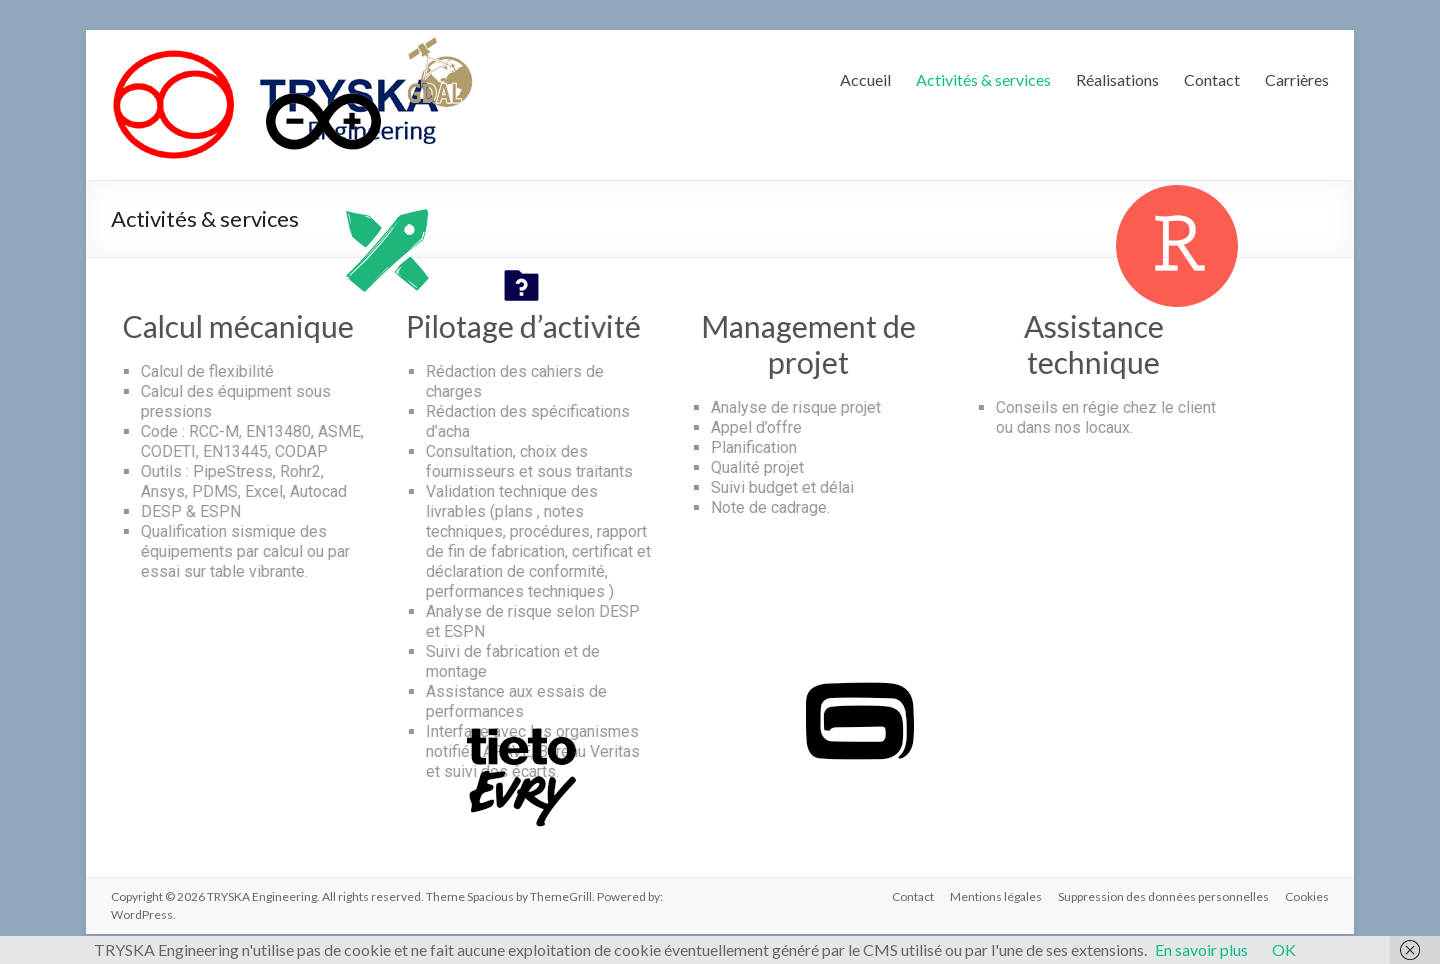 The image size is (1440, 964). Describe the element at coordinates (1177, 246) in the screenshot. I see `open RStudio IDE application` at that location.